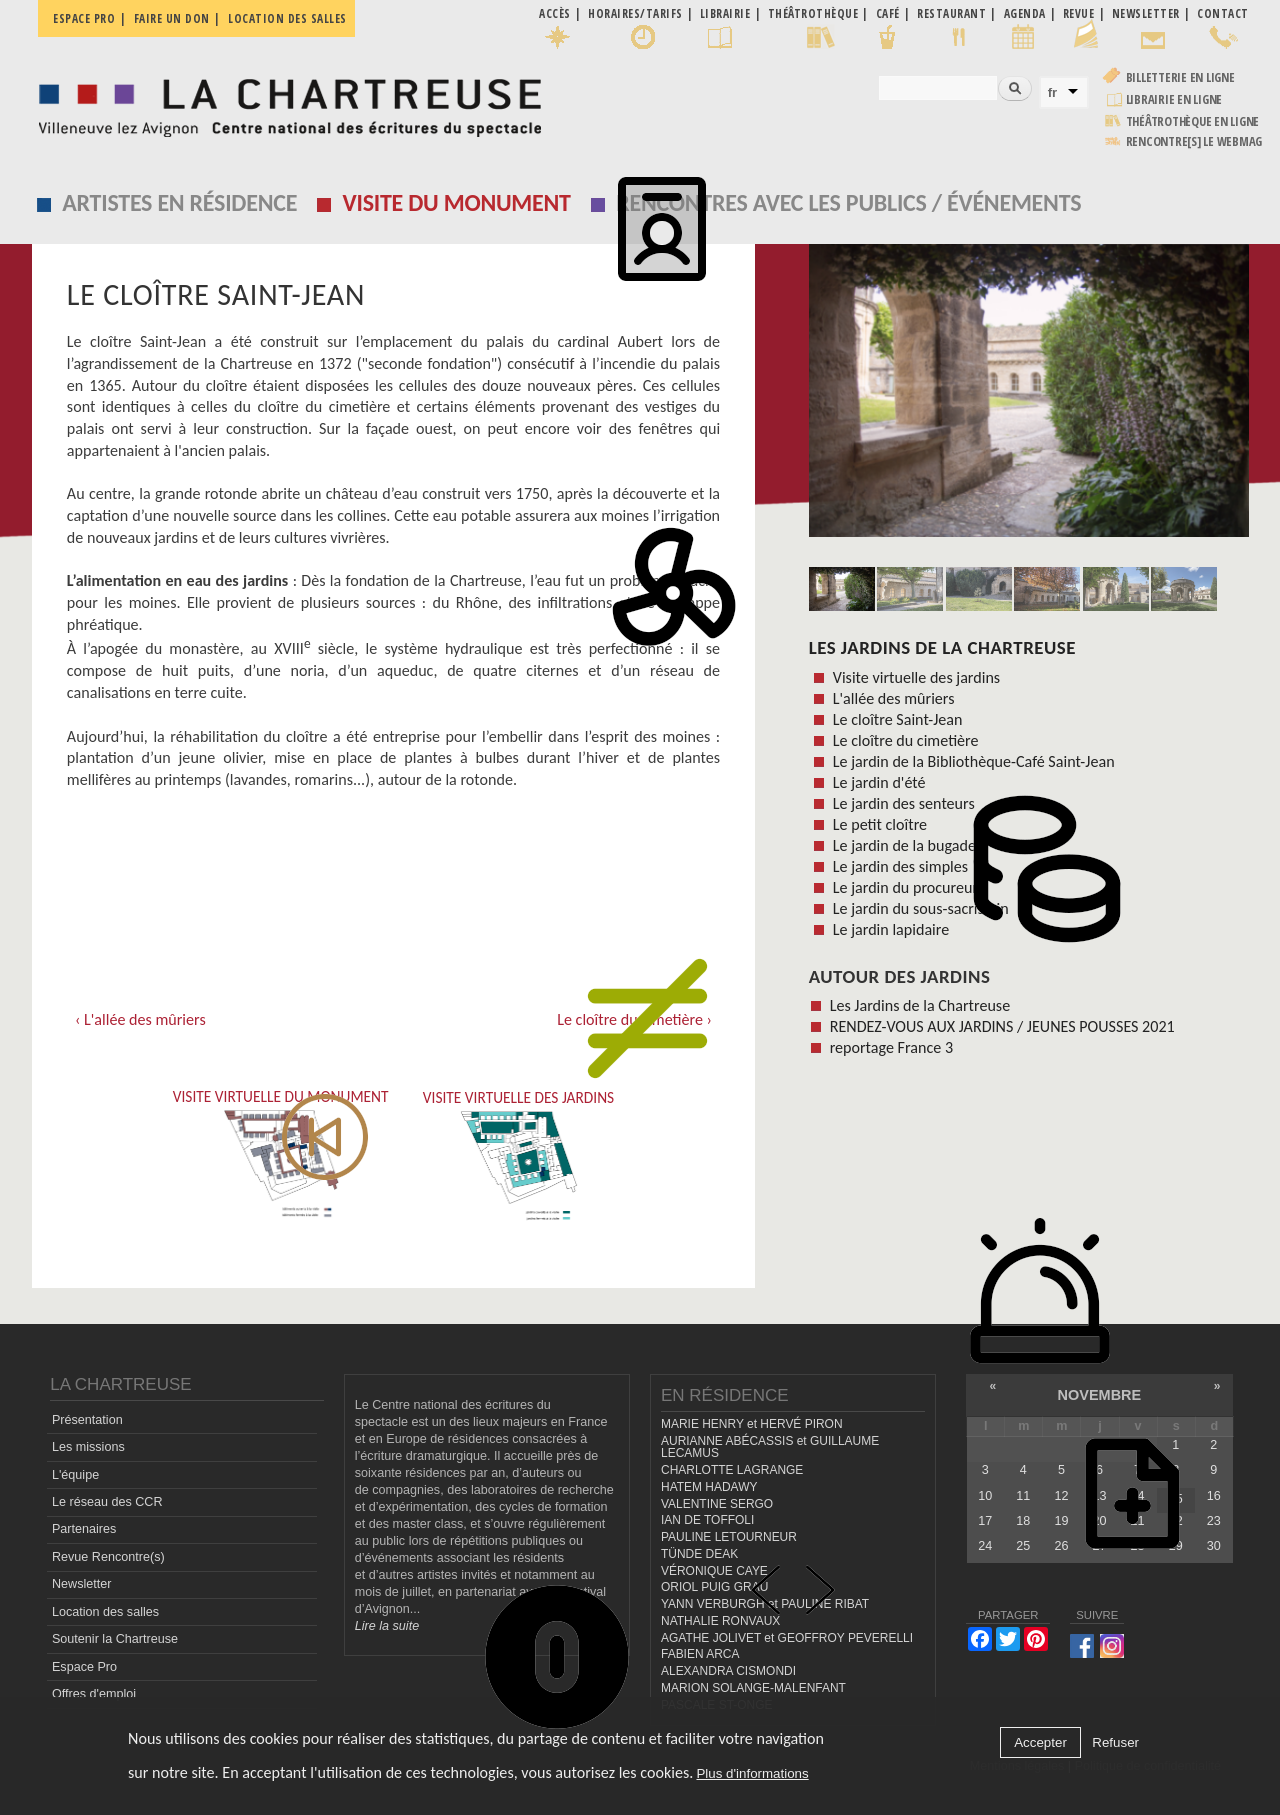 This screenshot has width=1280, height=1815. What do you see at coordinates (647, 1018) in the screenshot?
I see `indicates values are not equal` at bounding box center [647, 1018].